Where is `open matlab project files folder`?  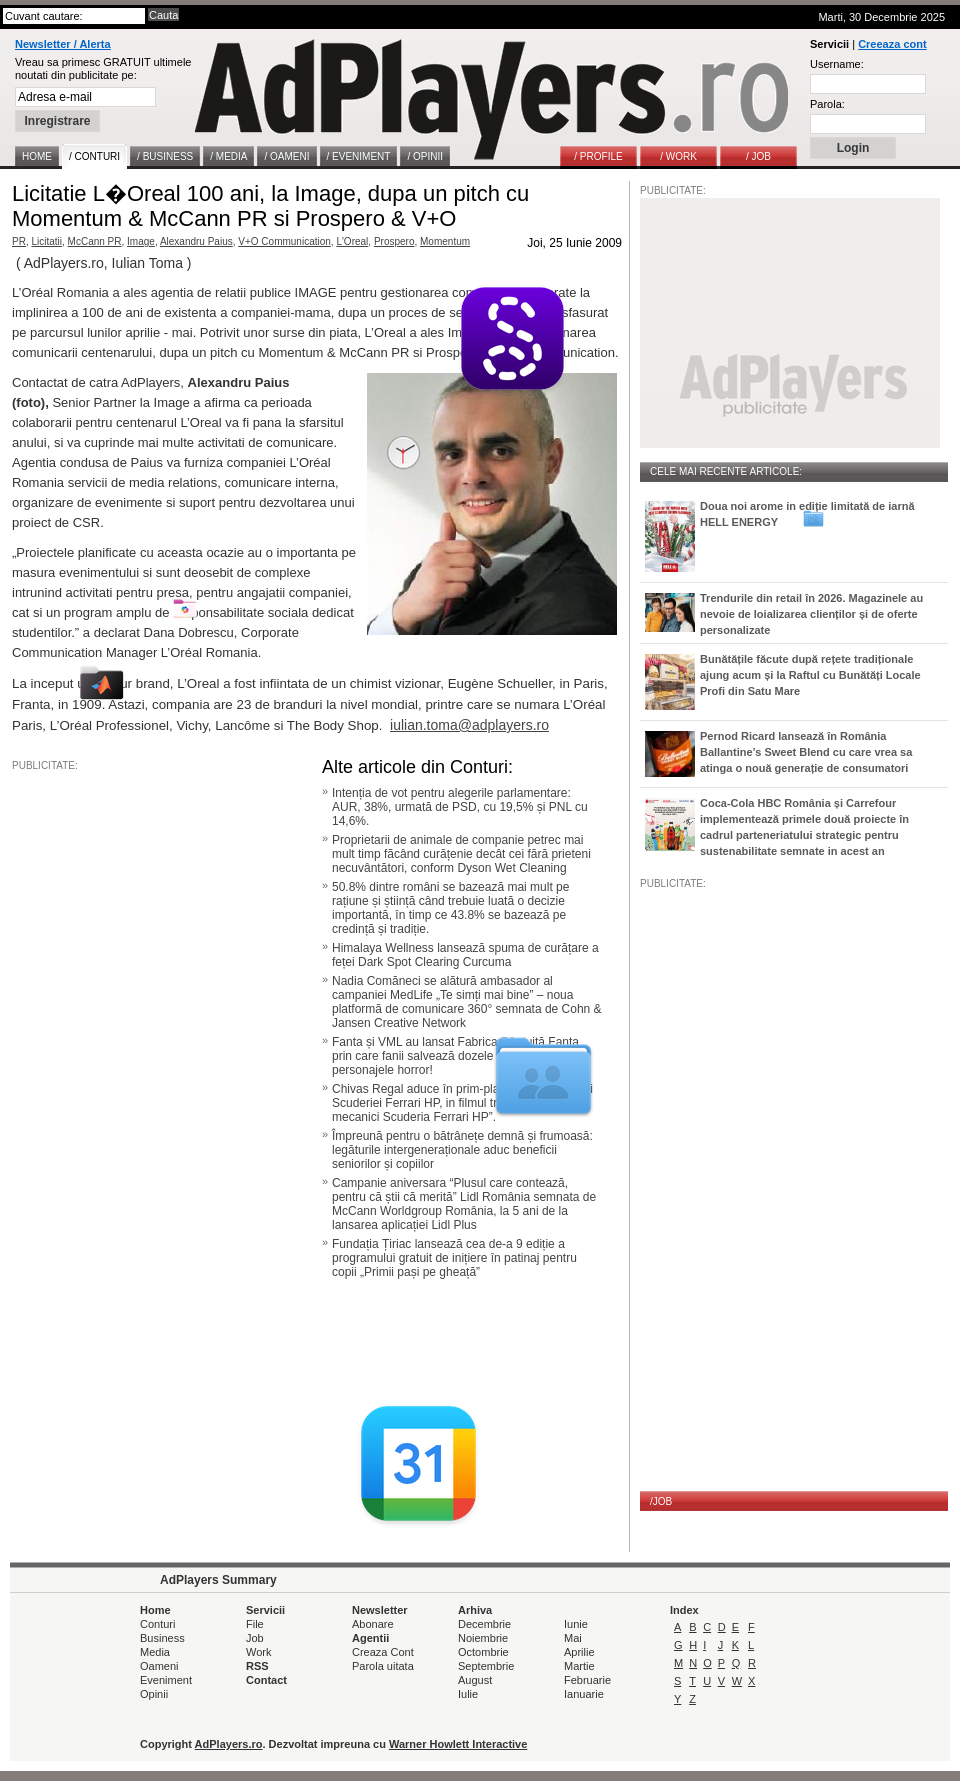
open matlab project files folder is located at coordinates (101, 683).